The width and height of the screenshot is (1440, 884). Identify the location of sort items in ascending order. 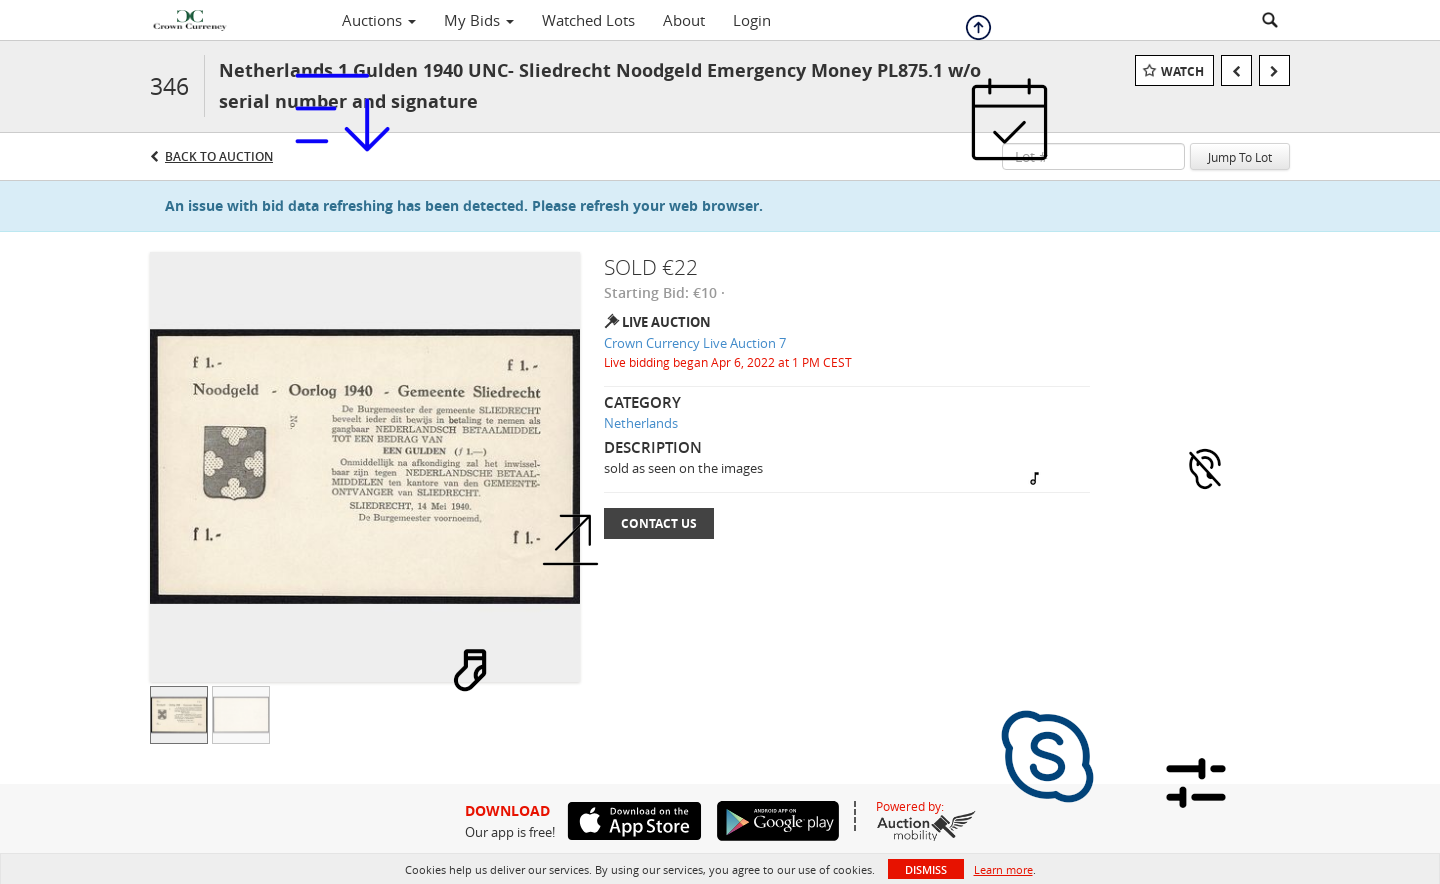
(338, 108).